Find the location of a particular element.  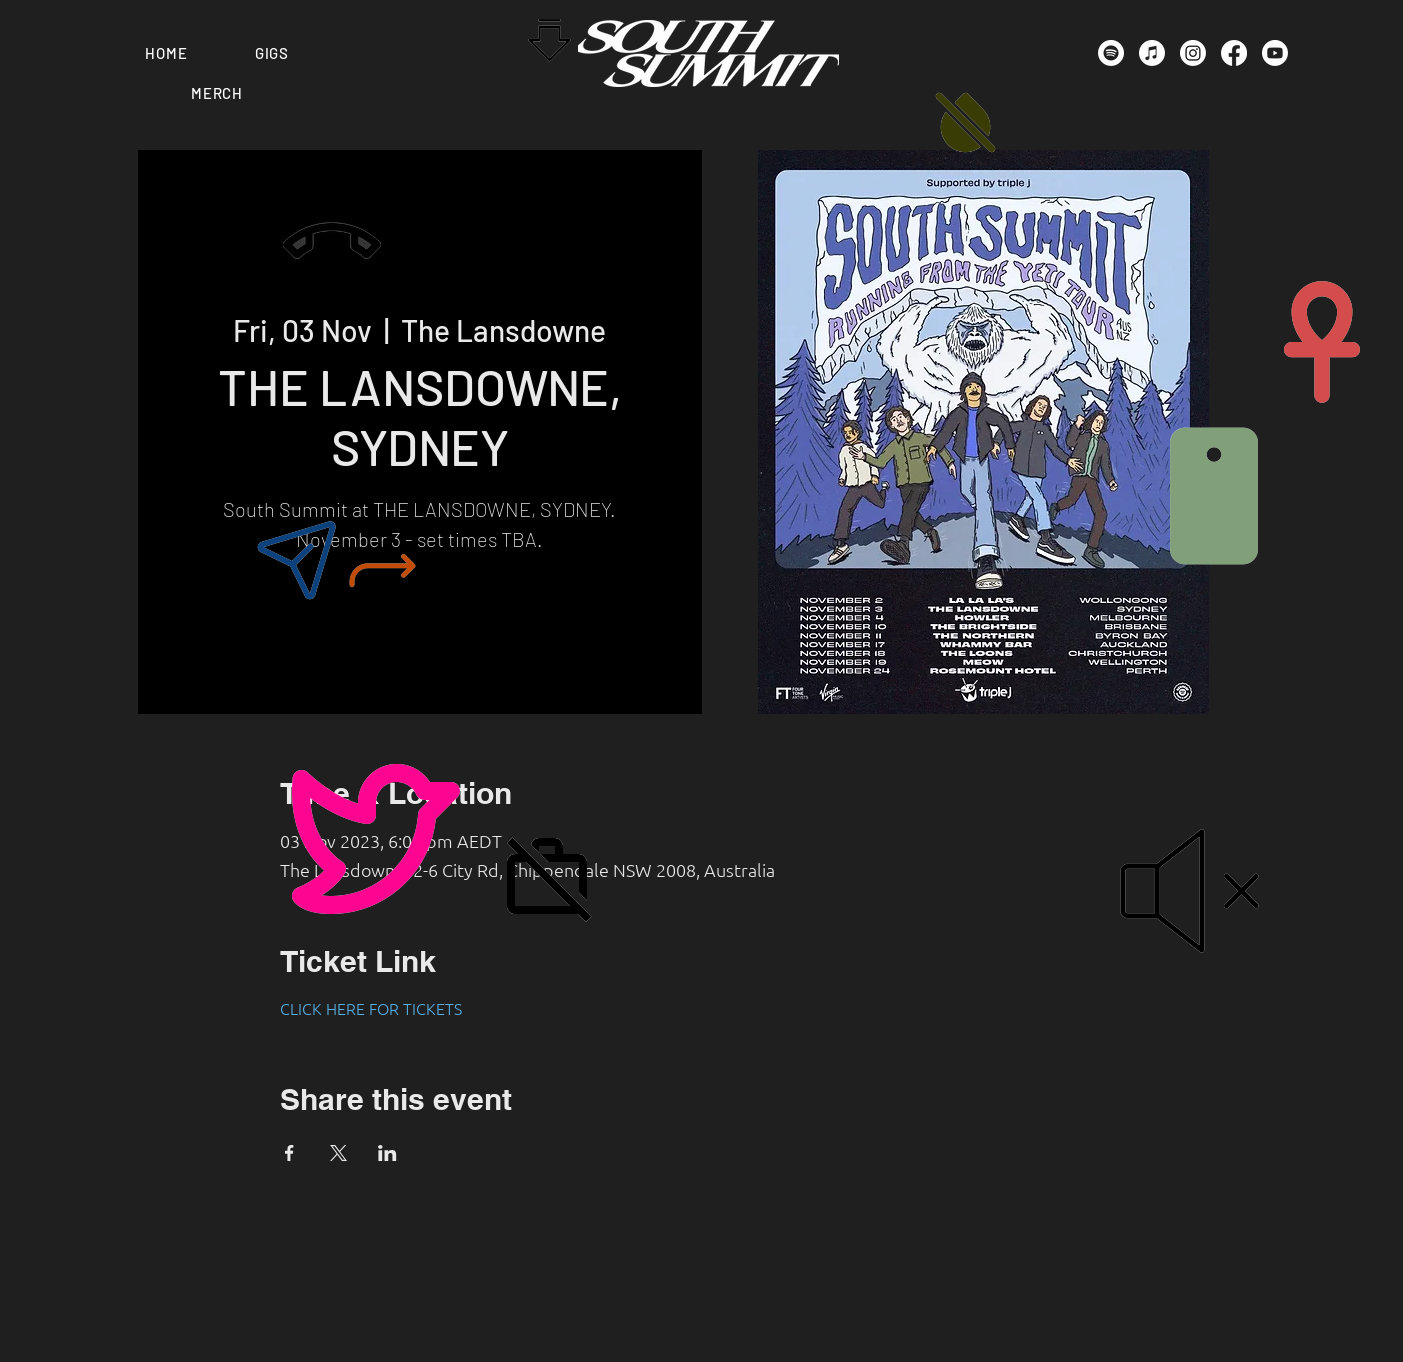

share to twitter is located at coordinates (367, 833).